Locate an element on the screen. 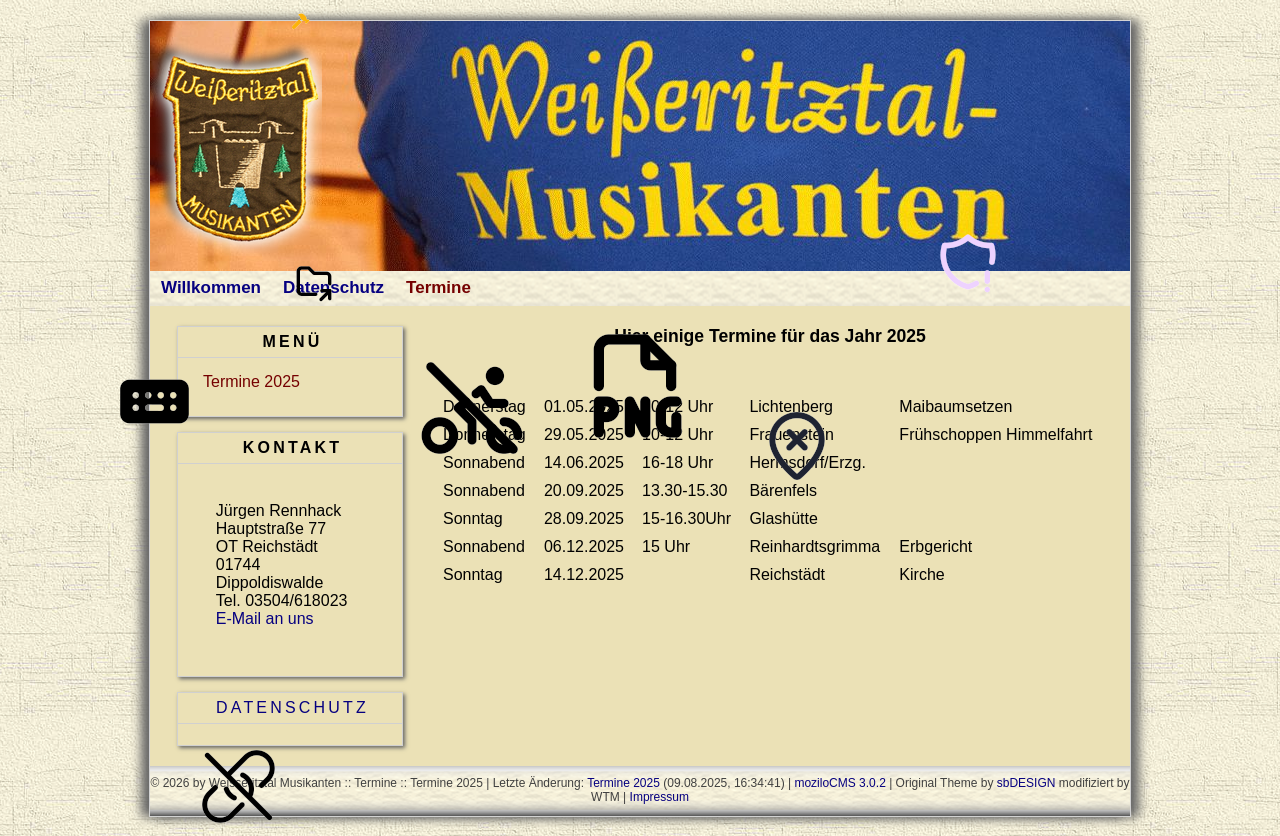 The width and height of the screenshot is (1280, 836). bike rental or sharing unavailable is located at coordinates (472, 408).